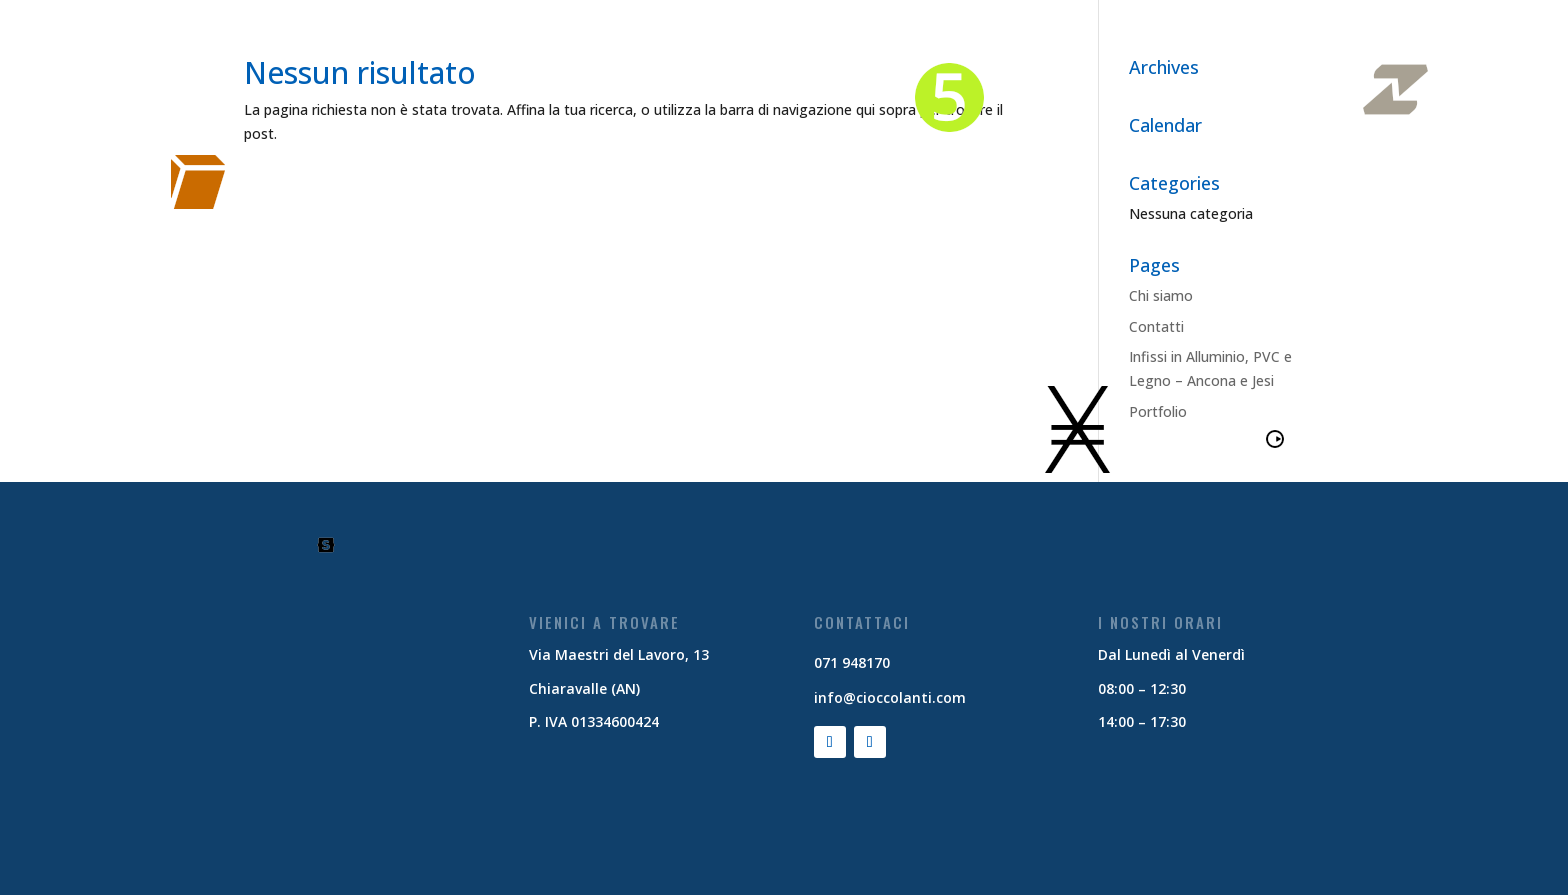 This screenshot has height=895, width=1568. I want to click on statamic content management system logo, so click(326, 545).